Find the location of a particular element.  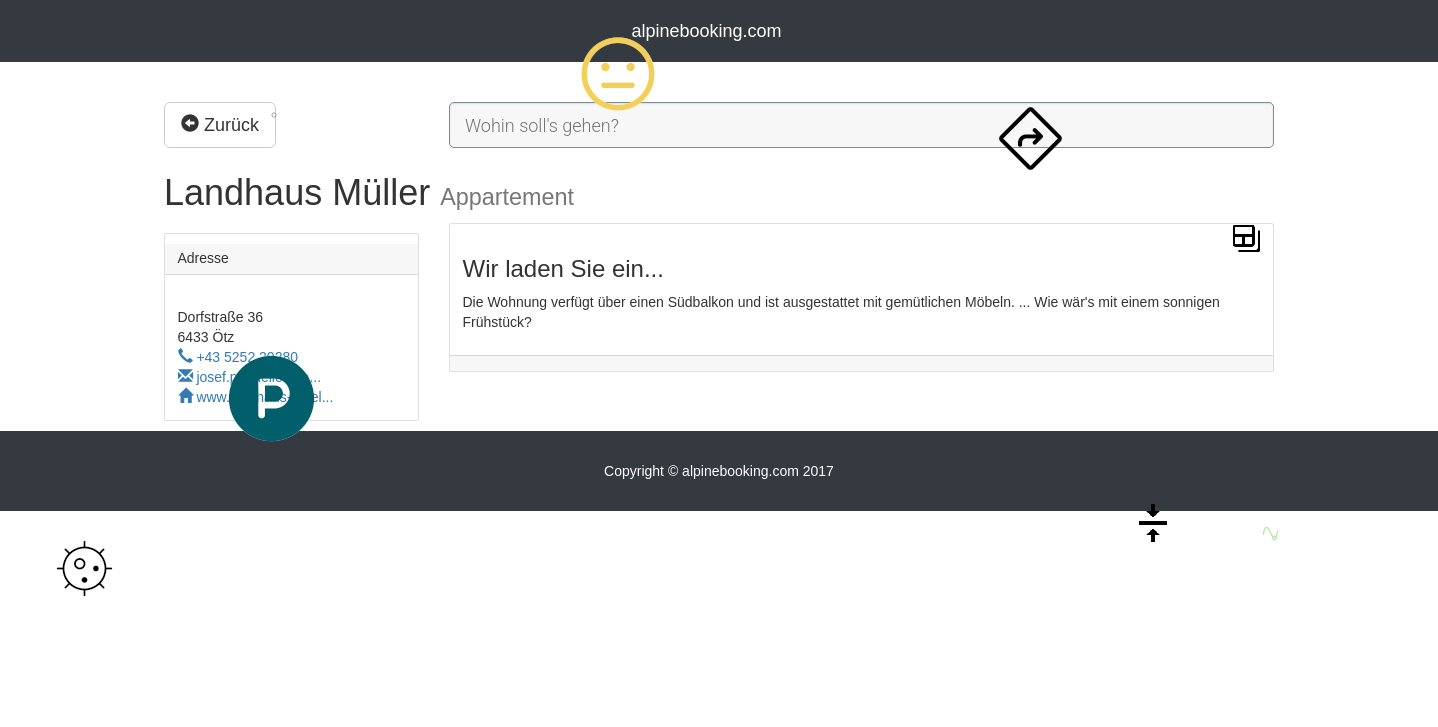

indicates a turn or direction change ahead is located at coordinates (1030, 138).